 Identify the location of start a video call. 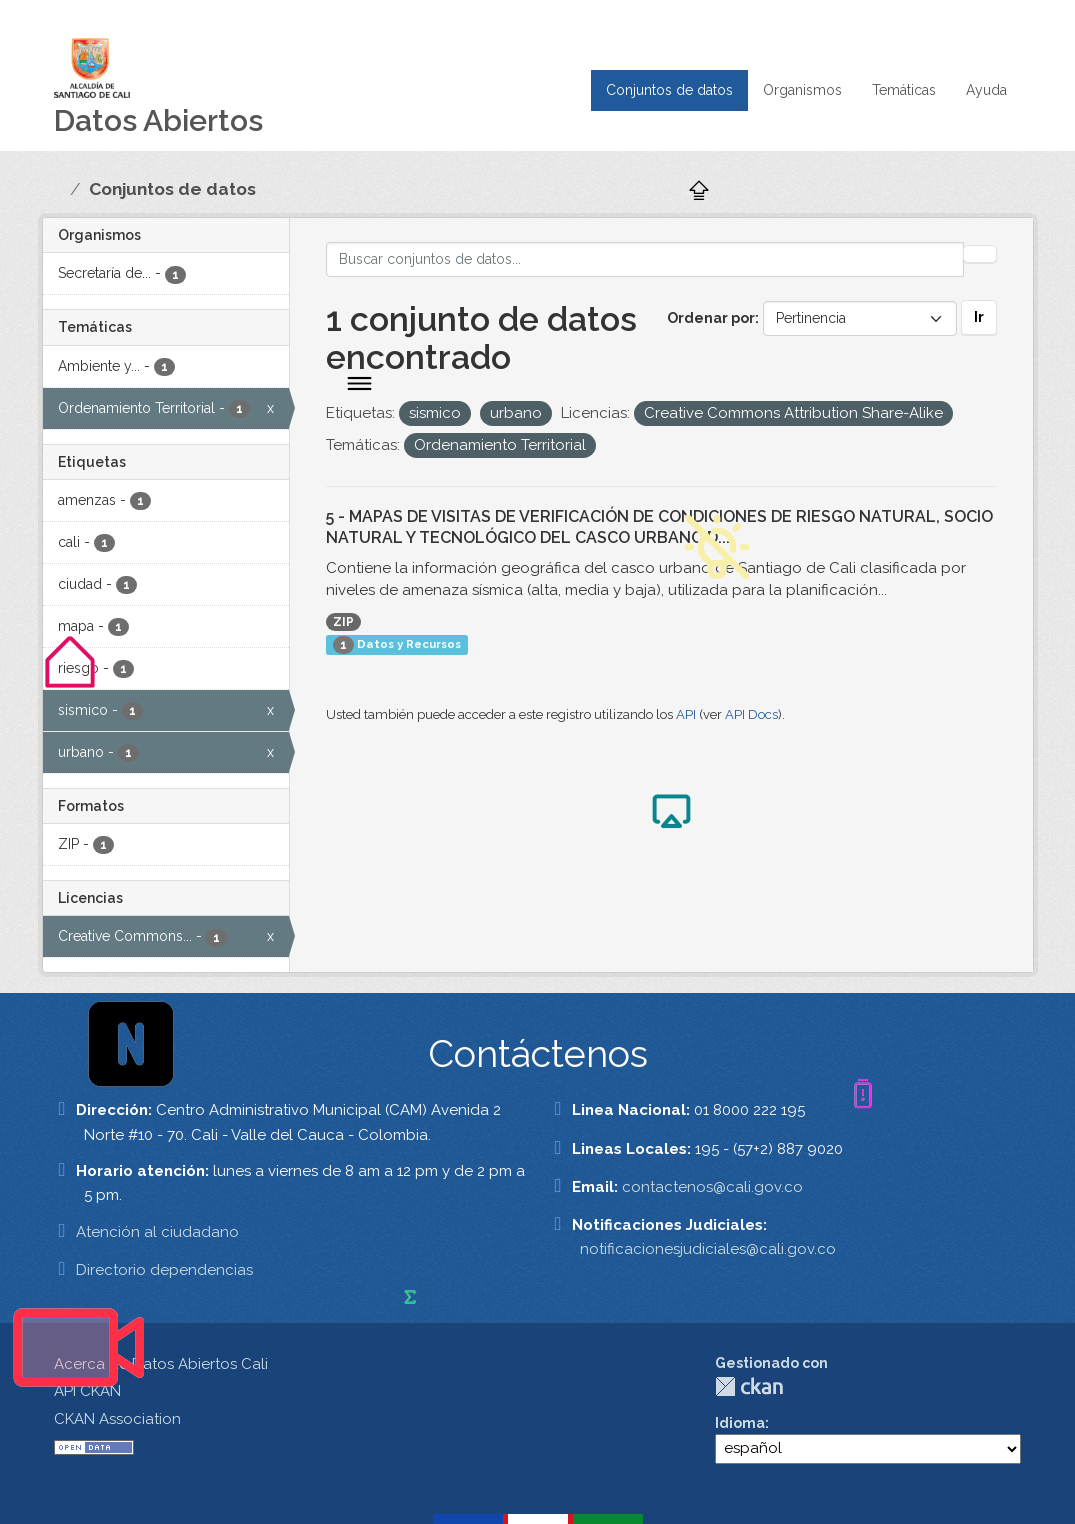
(74, 1347).